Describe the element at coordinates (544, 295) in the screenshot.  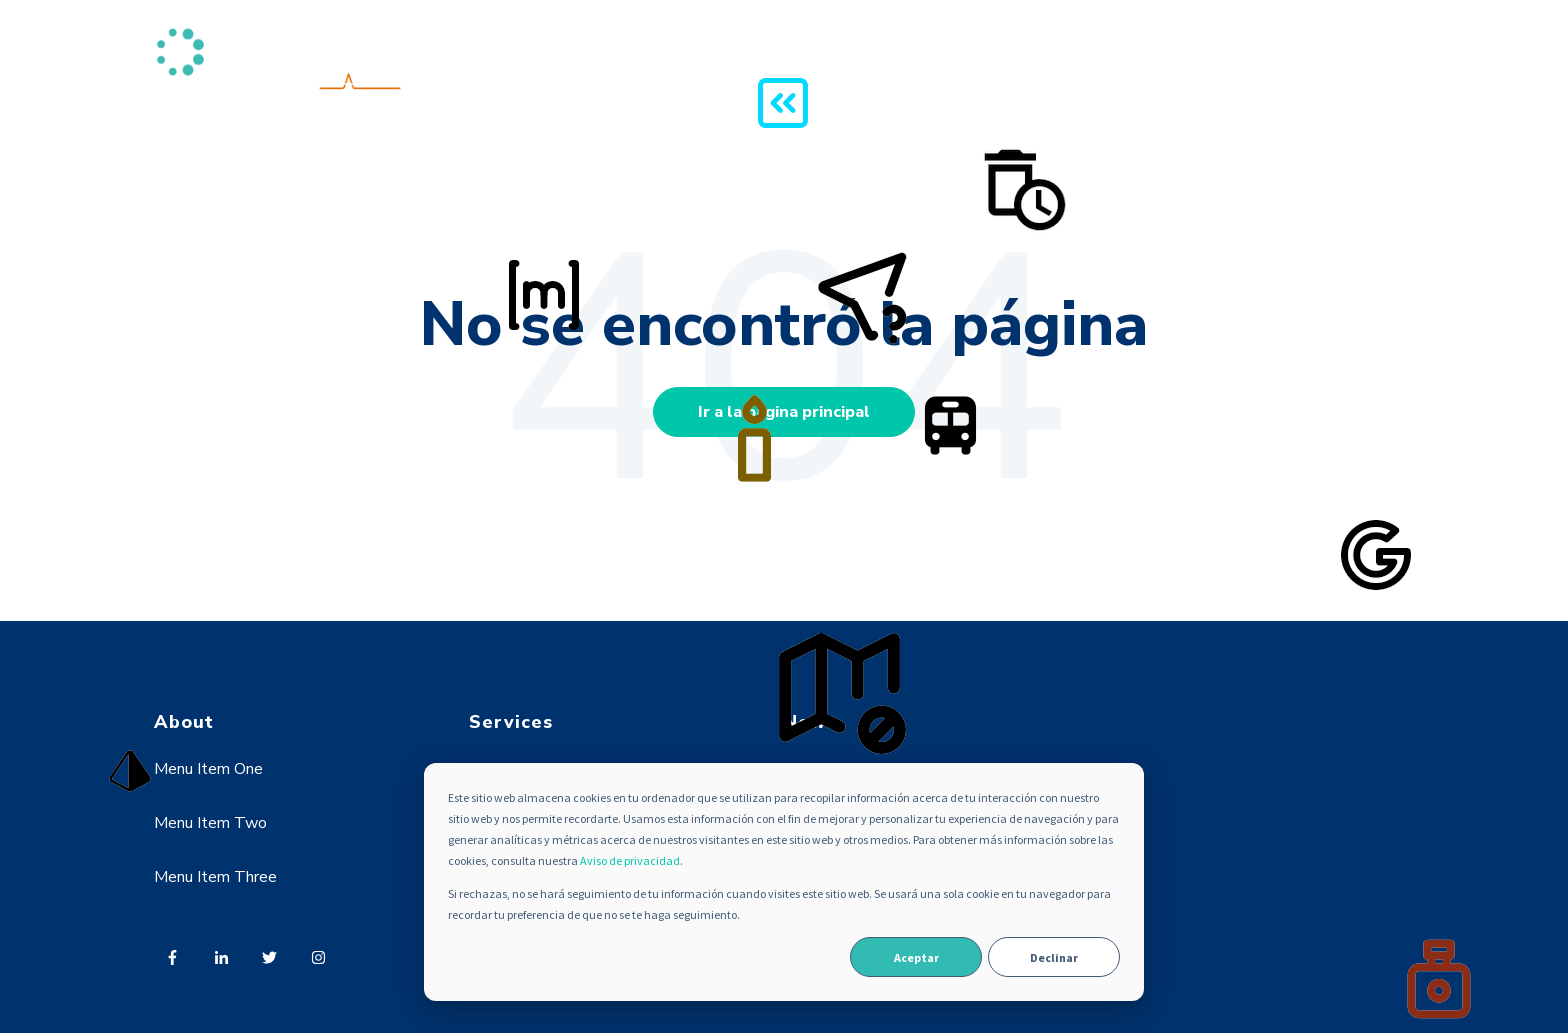
I see `open Matrix messaging app` at that location.